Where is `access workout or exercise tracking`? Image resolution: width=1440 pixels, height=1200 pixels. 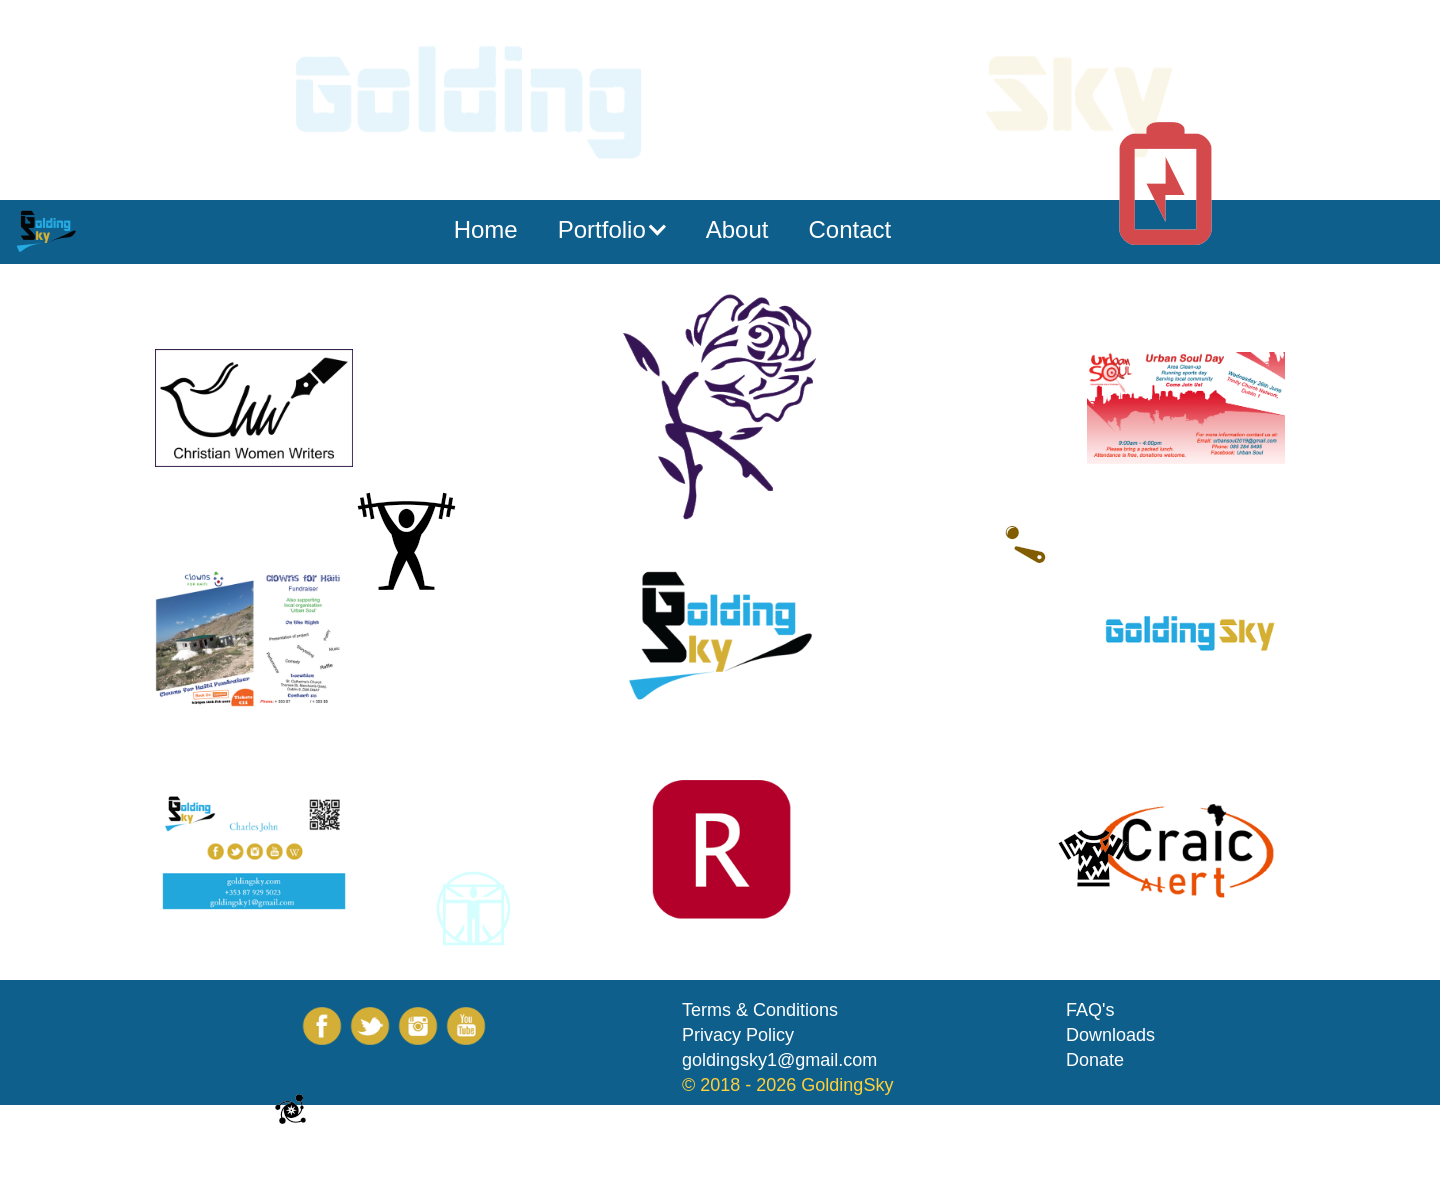
access workout or exercise tracking is located at coordinates (406, 541).